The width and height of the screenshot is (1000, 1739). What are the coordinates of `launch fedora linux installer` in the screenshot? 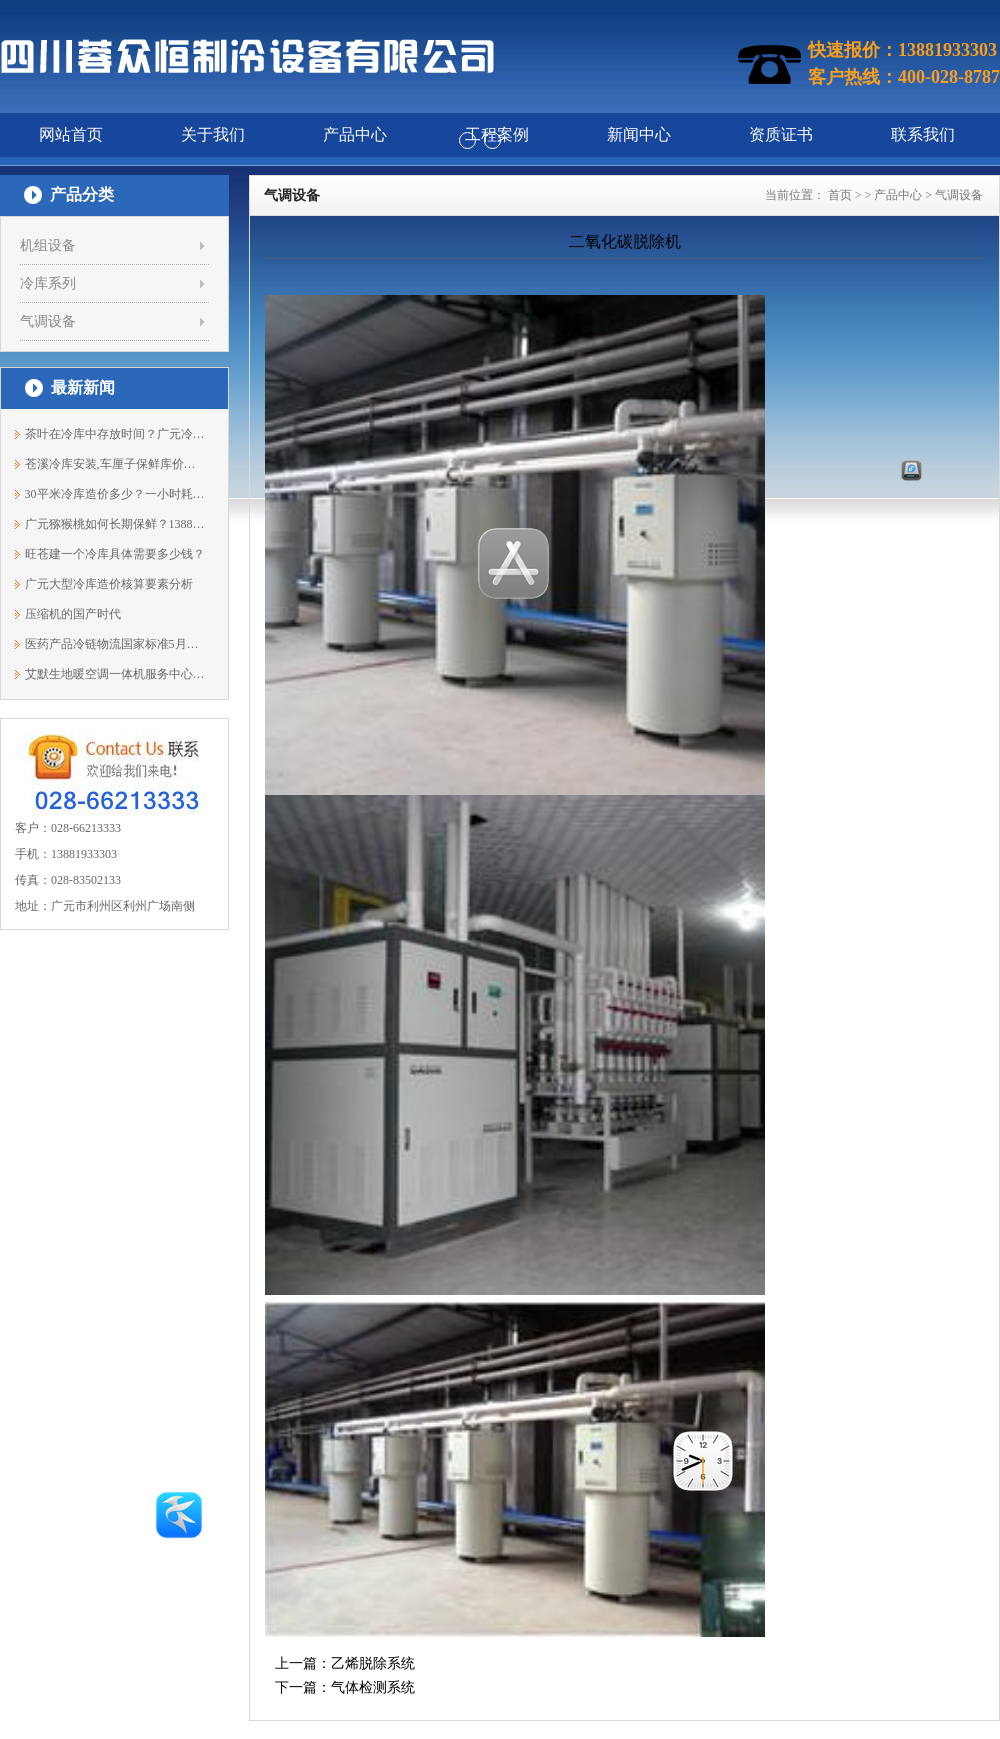 It's located at (911, 470).